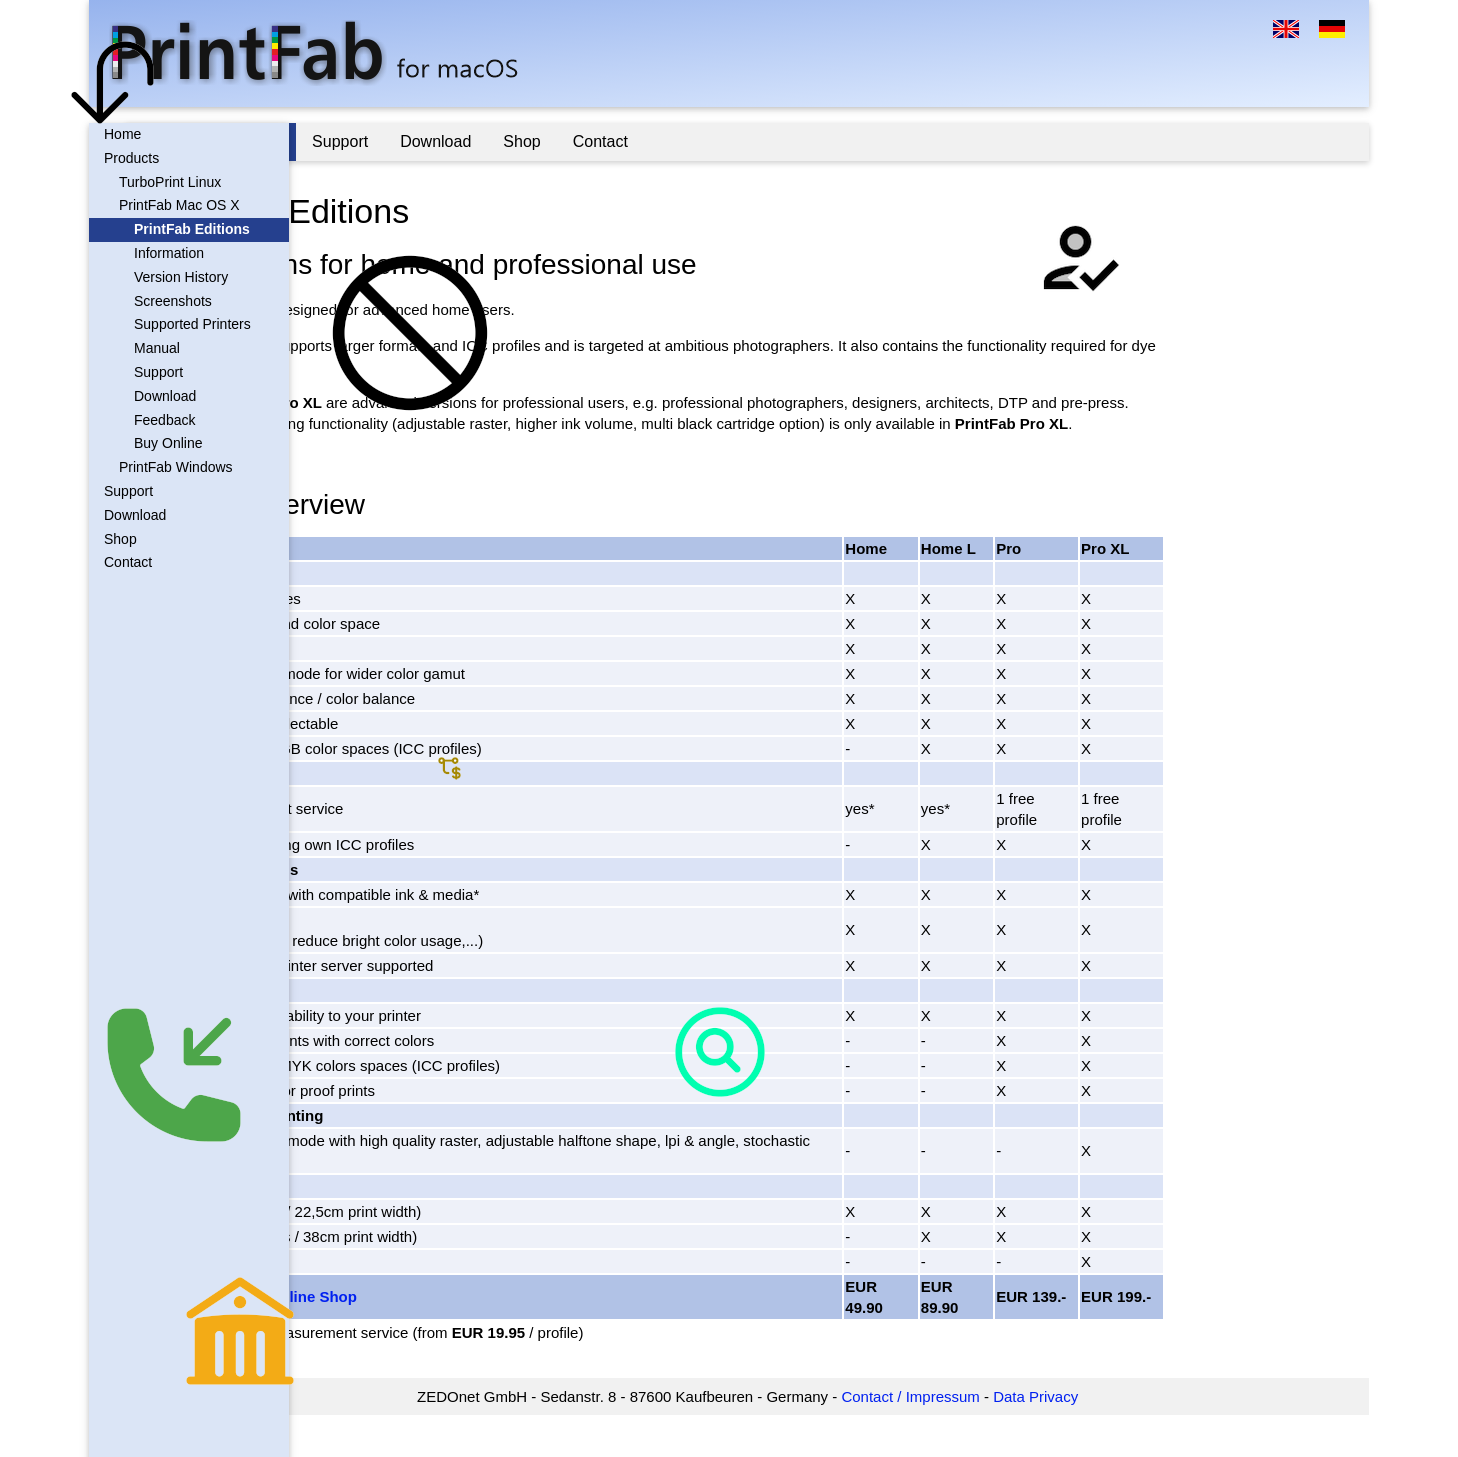  What do you see at coordinates (112, 82) in the screenshot?
I see `redo an action` at bounding box center [112, 82].